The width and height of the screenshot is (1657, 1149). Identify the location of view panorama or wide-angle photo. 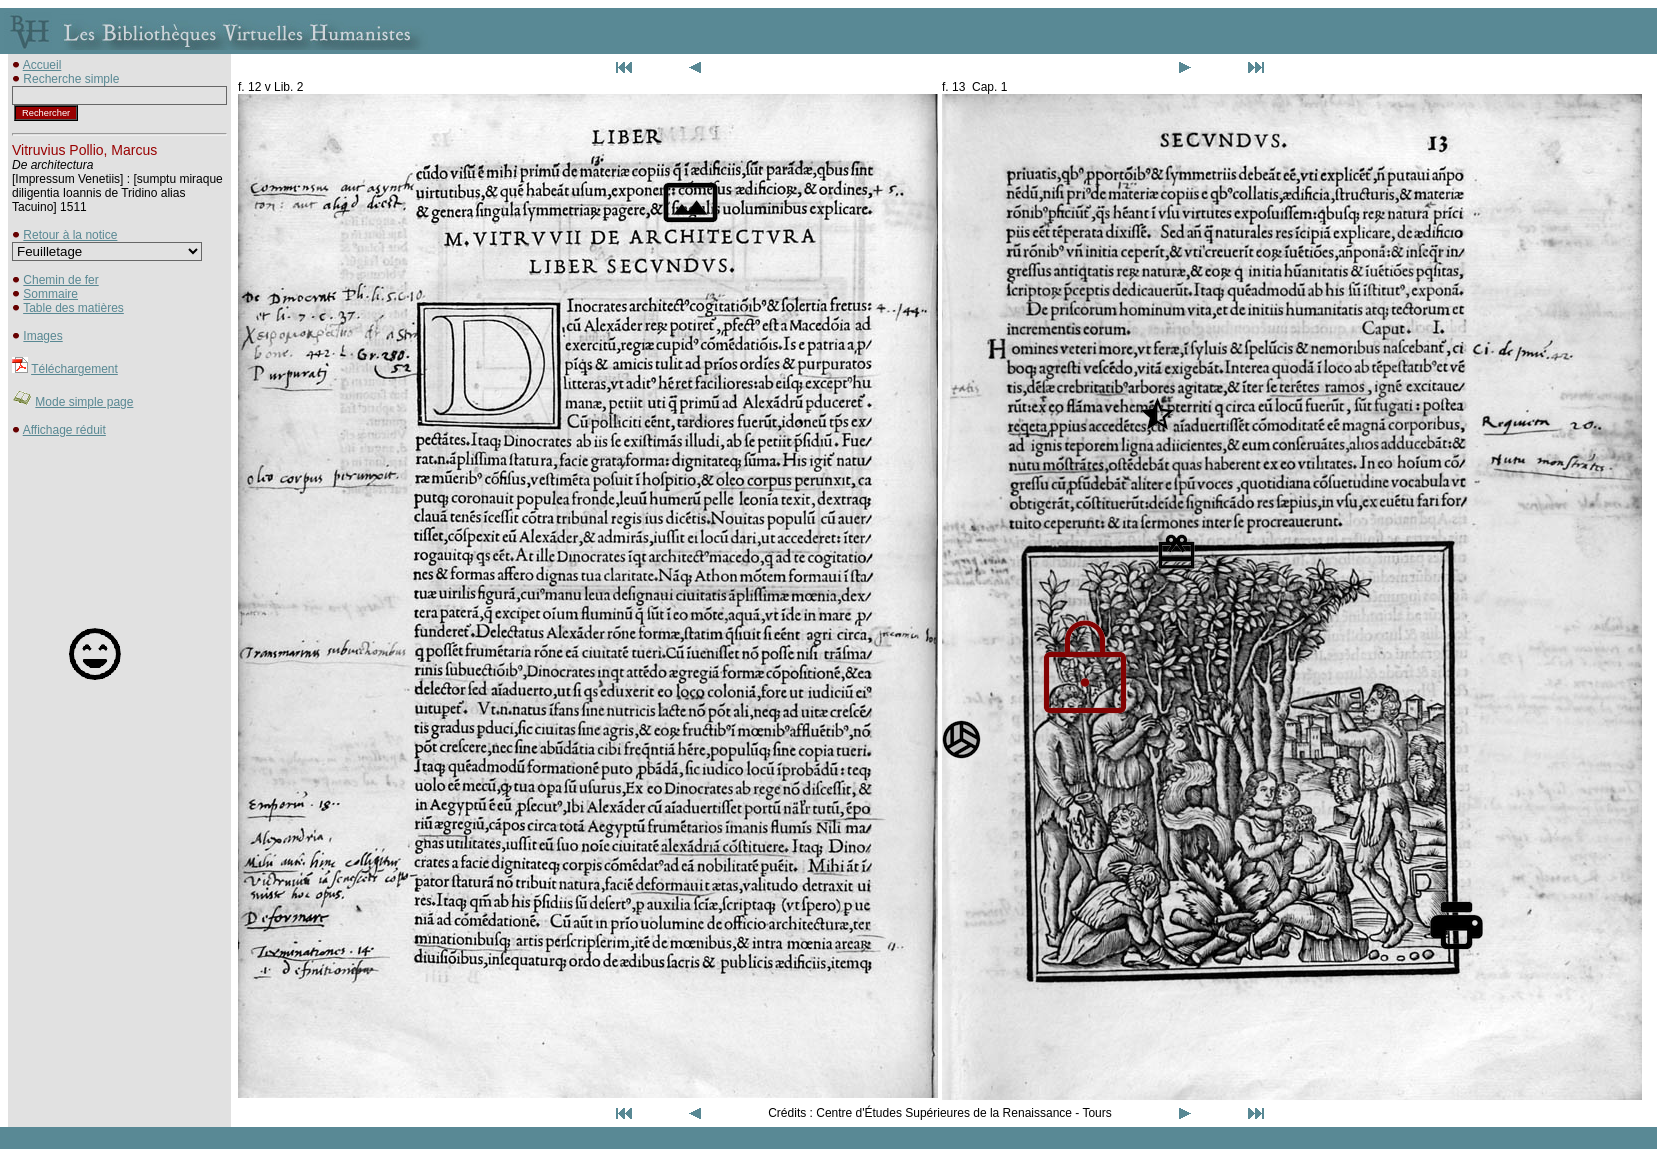
(690, 202).